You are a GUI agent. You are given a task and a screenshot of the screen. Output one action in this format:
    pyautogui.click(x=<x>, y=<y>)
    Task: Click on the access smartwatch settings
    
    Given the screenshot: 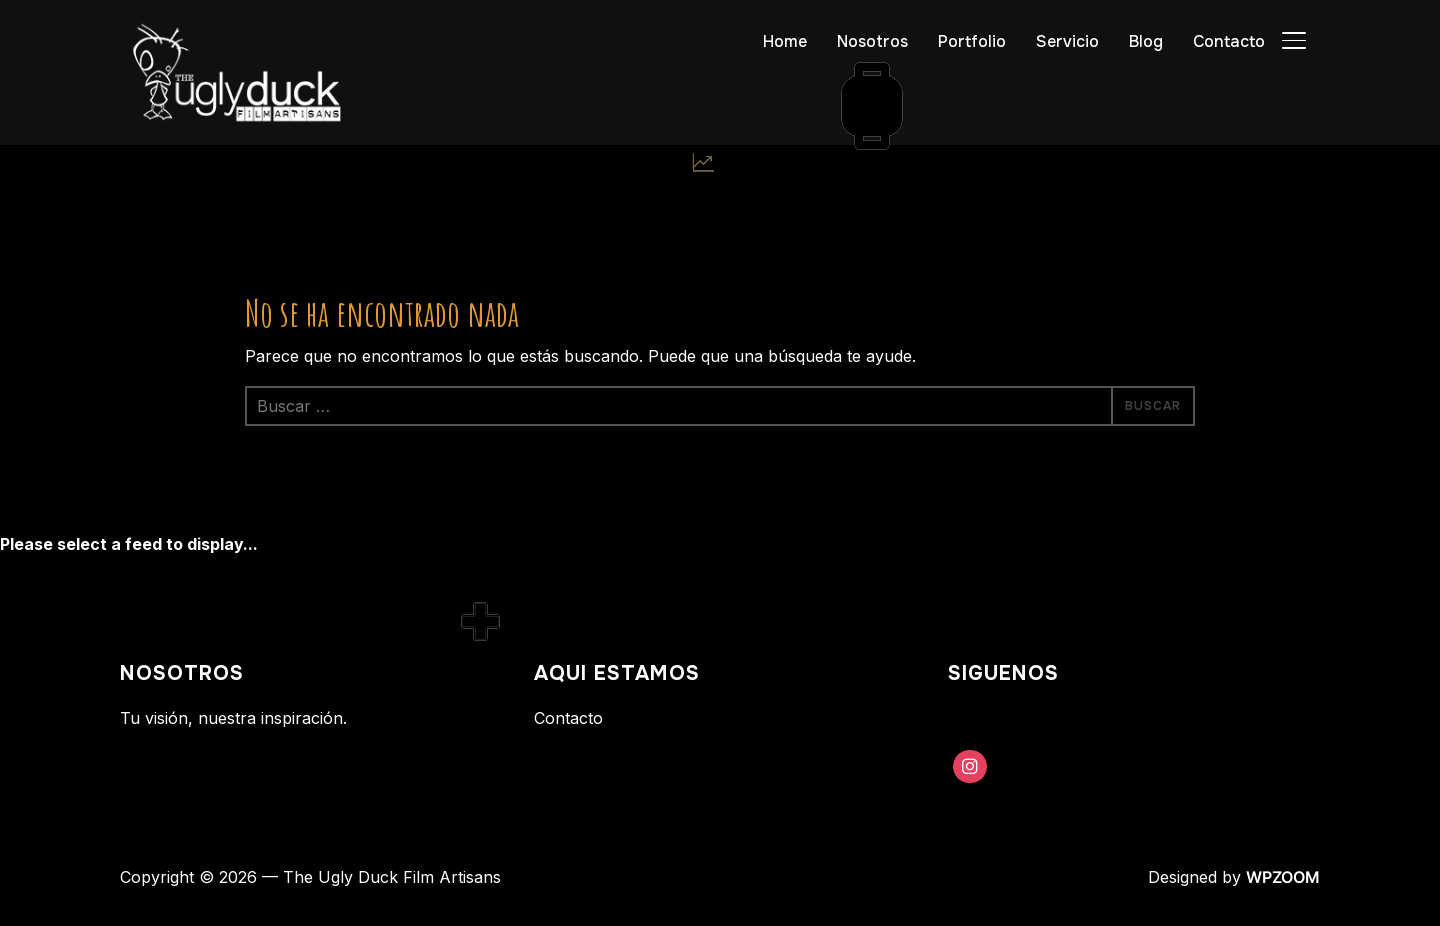 What is the action you would take?
    pyautogui.click(x=872, y=106)
    